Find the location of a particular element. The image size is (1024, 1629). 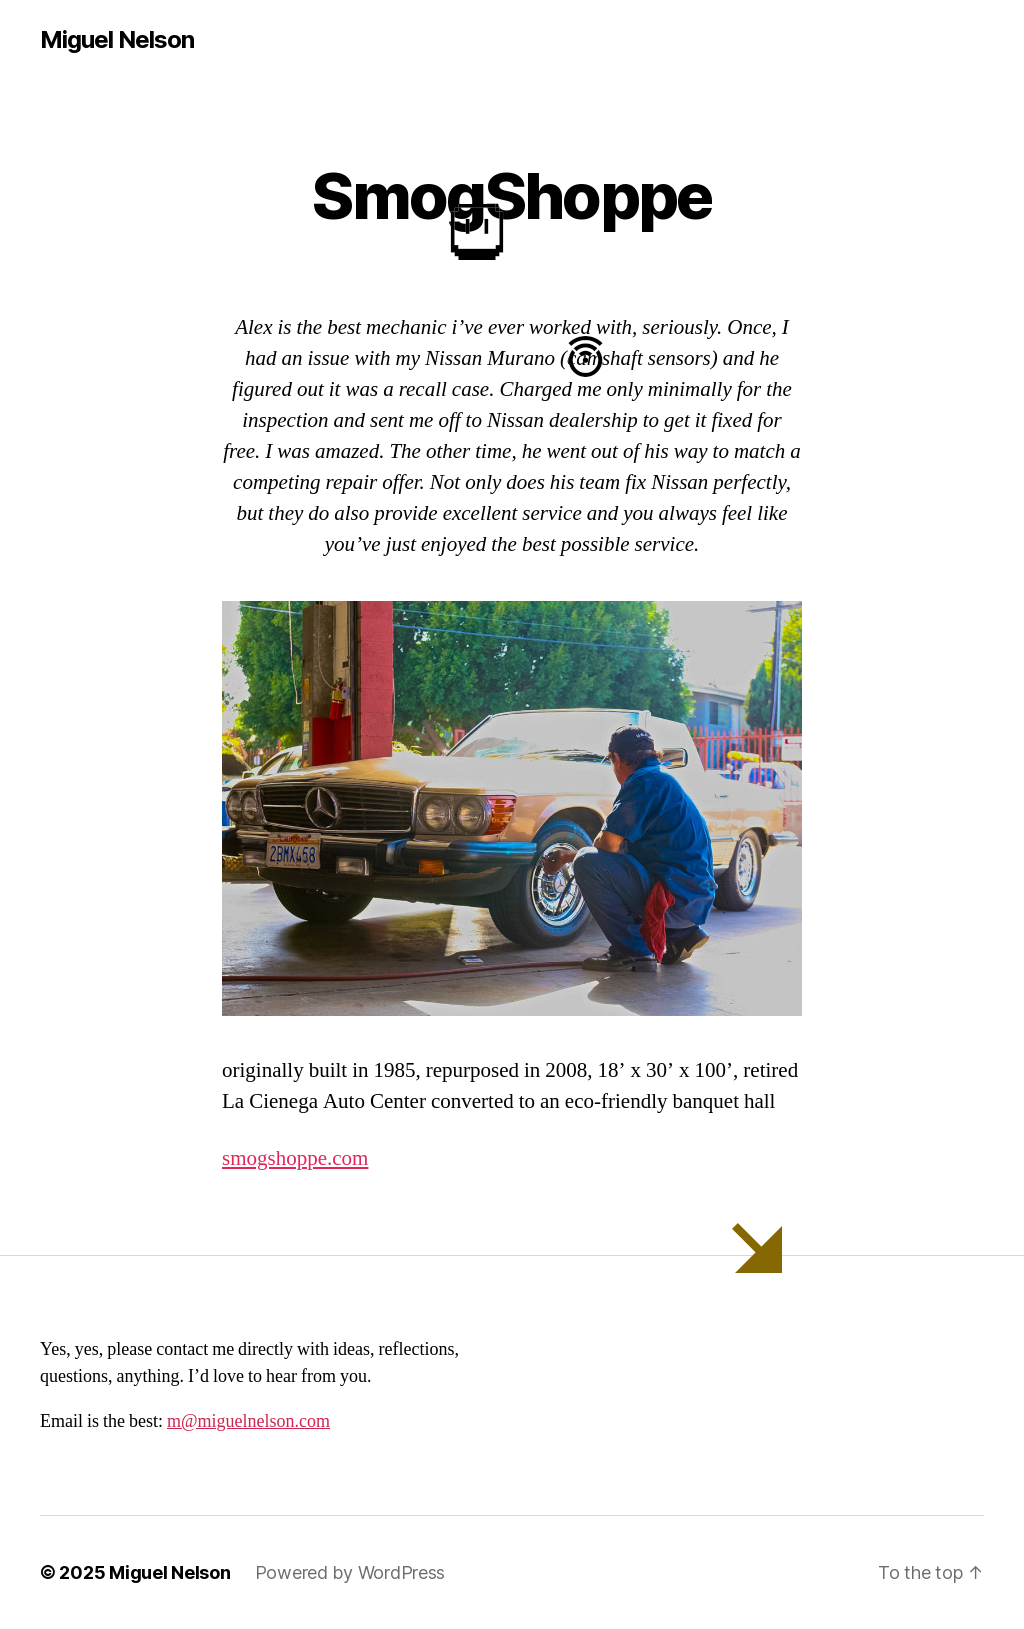

OpenWrt router firmware logo is located at coordinates (585, 356).